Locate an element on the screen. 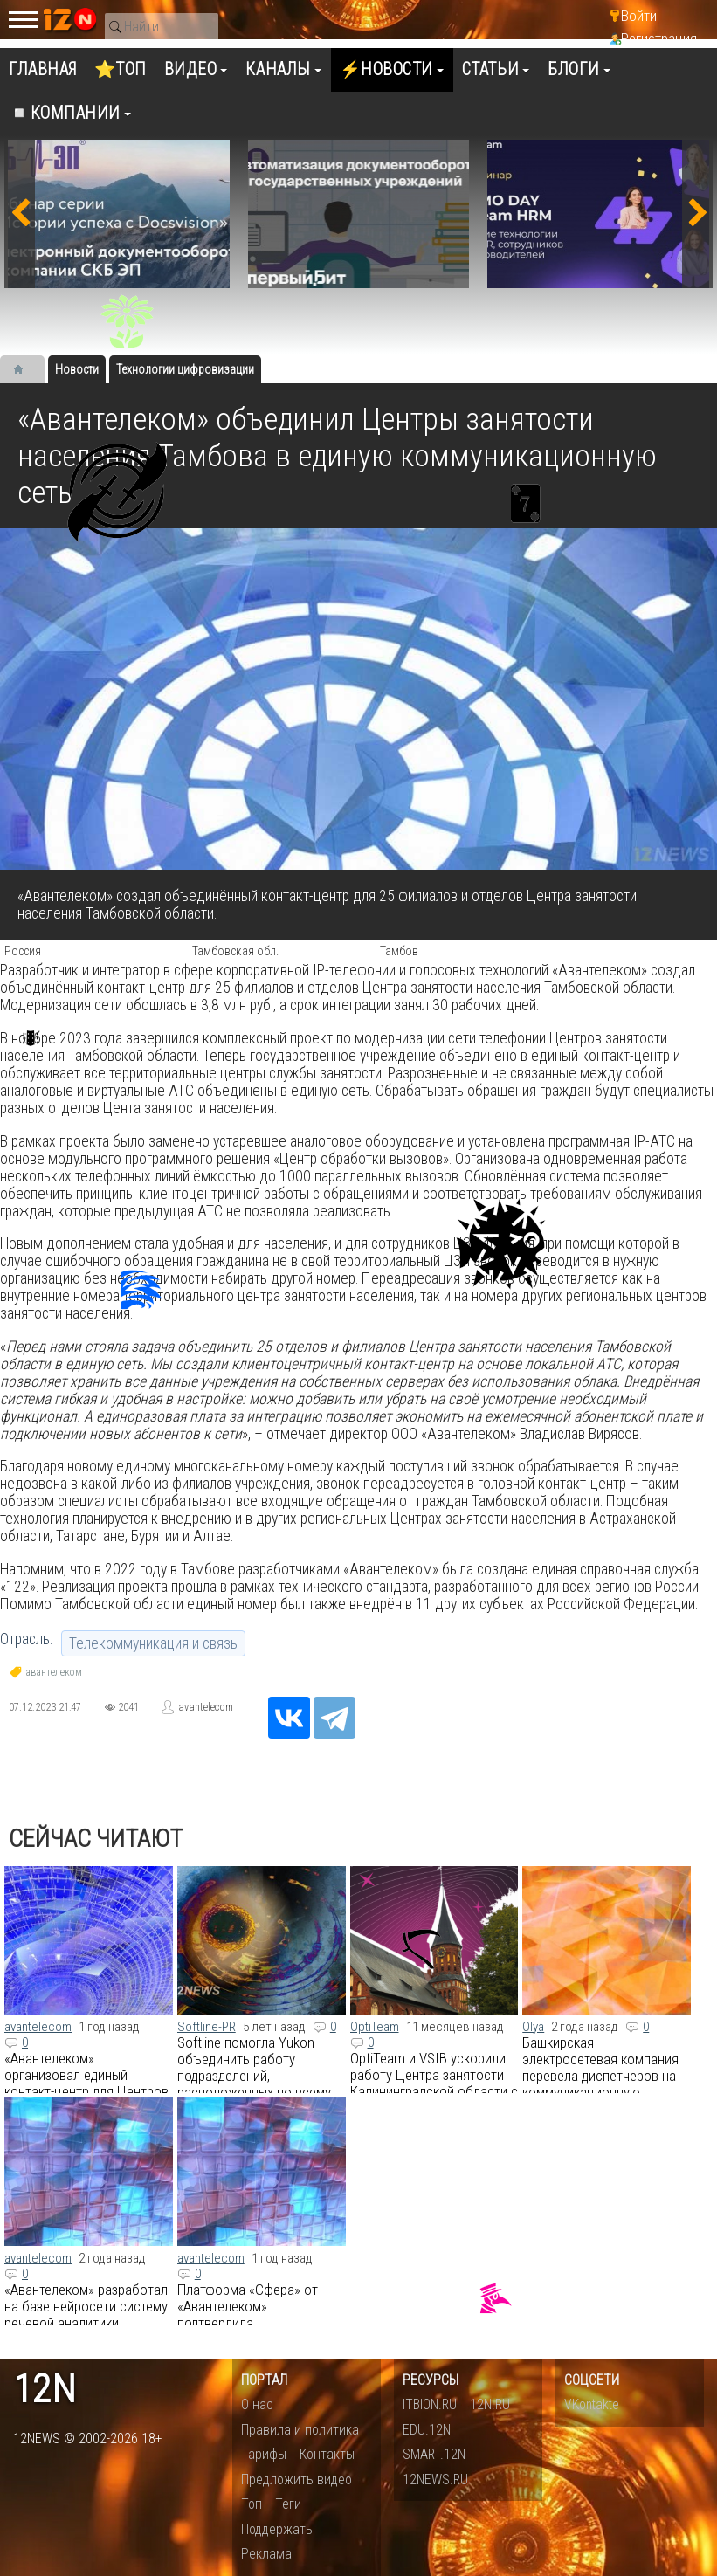  seven of spades playing card is located at coordinates (525, 503).